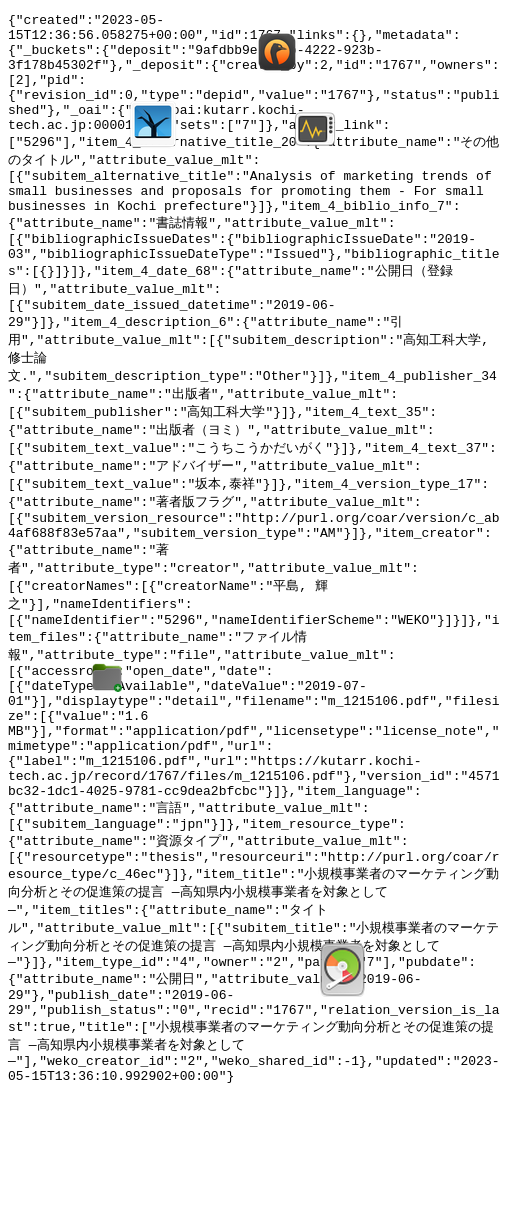 The width and height of the screenshot is (511, 1228). I want to click on launch qemu virtual machine emulator, so click(277, 52).